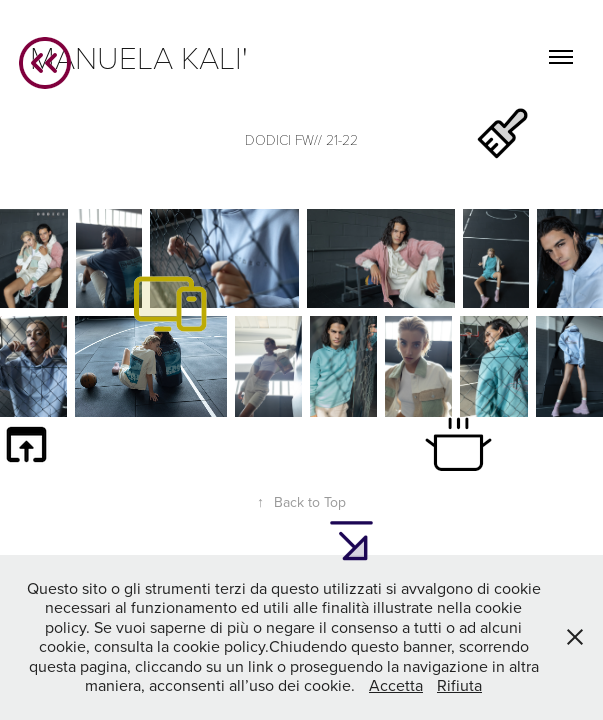 This screenshot has width=603, height=720. I want to click on manage connected devices, so click(169, 304).